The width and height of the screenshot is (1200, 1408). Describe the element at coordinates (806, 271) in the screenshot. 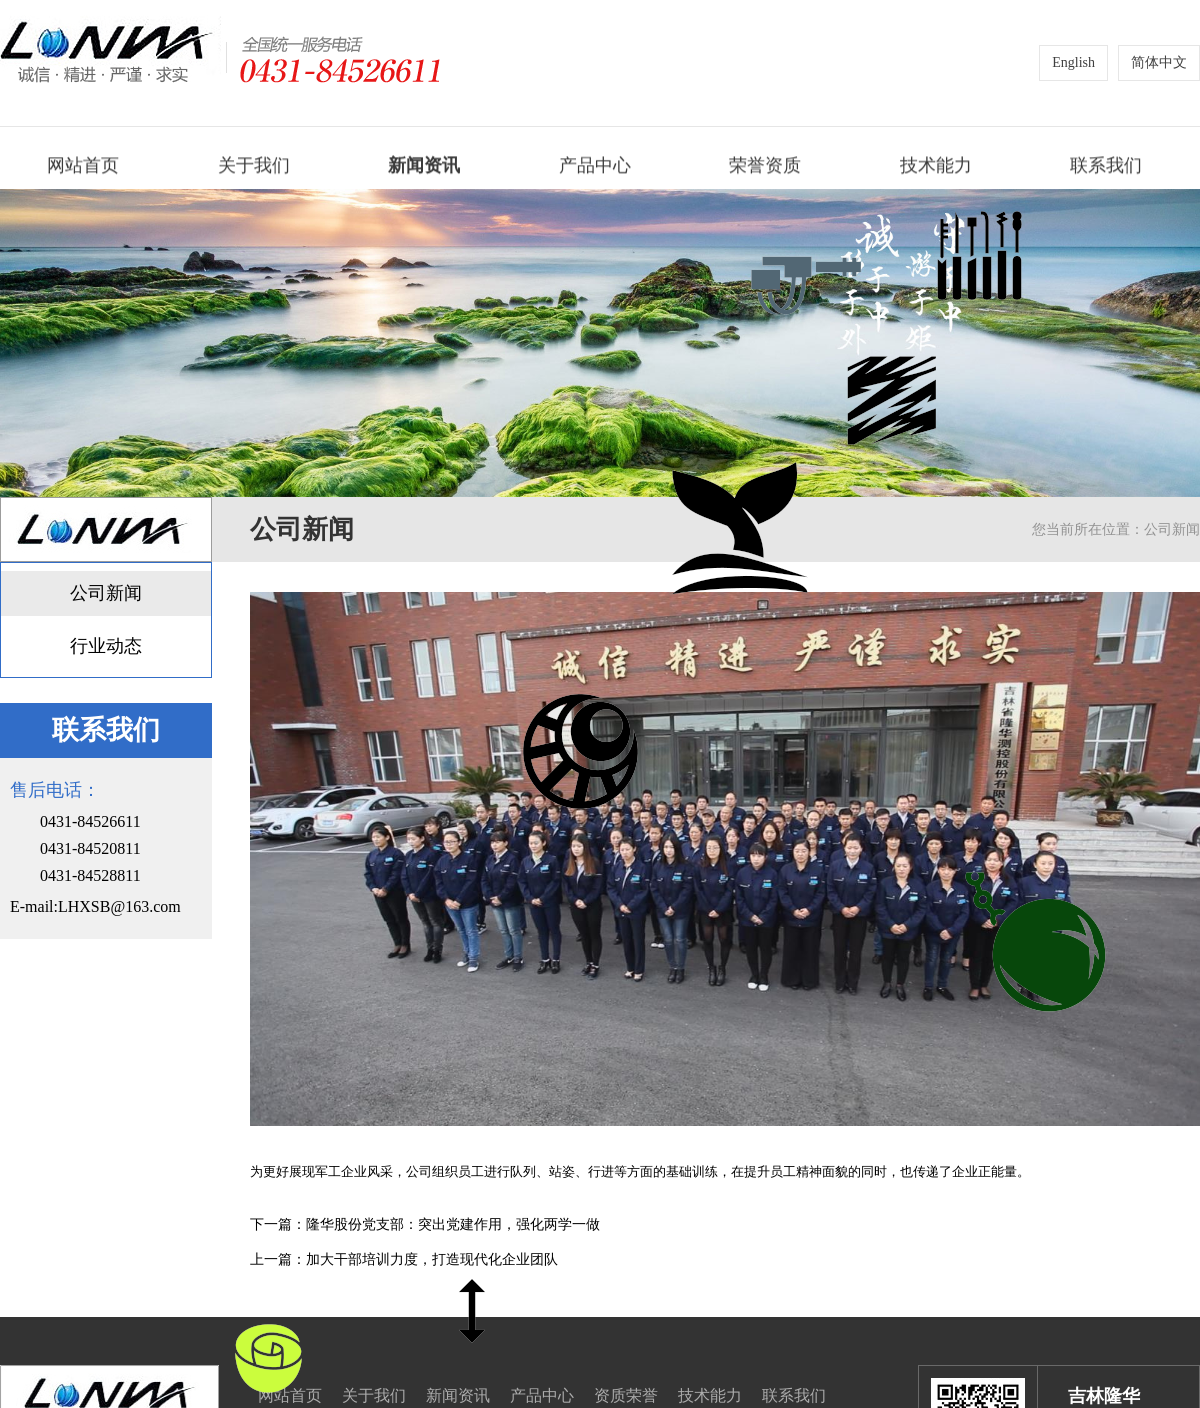

I see `select minigun weapon` at that location.